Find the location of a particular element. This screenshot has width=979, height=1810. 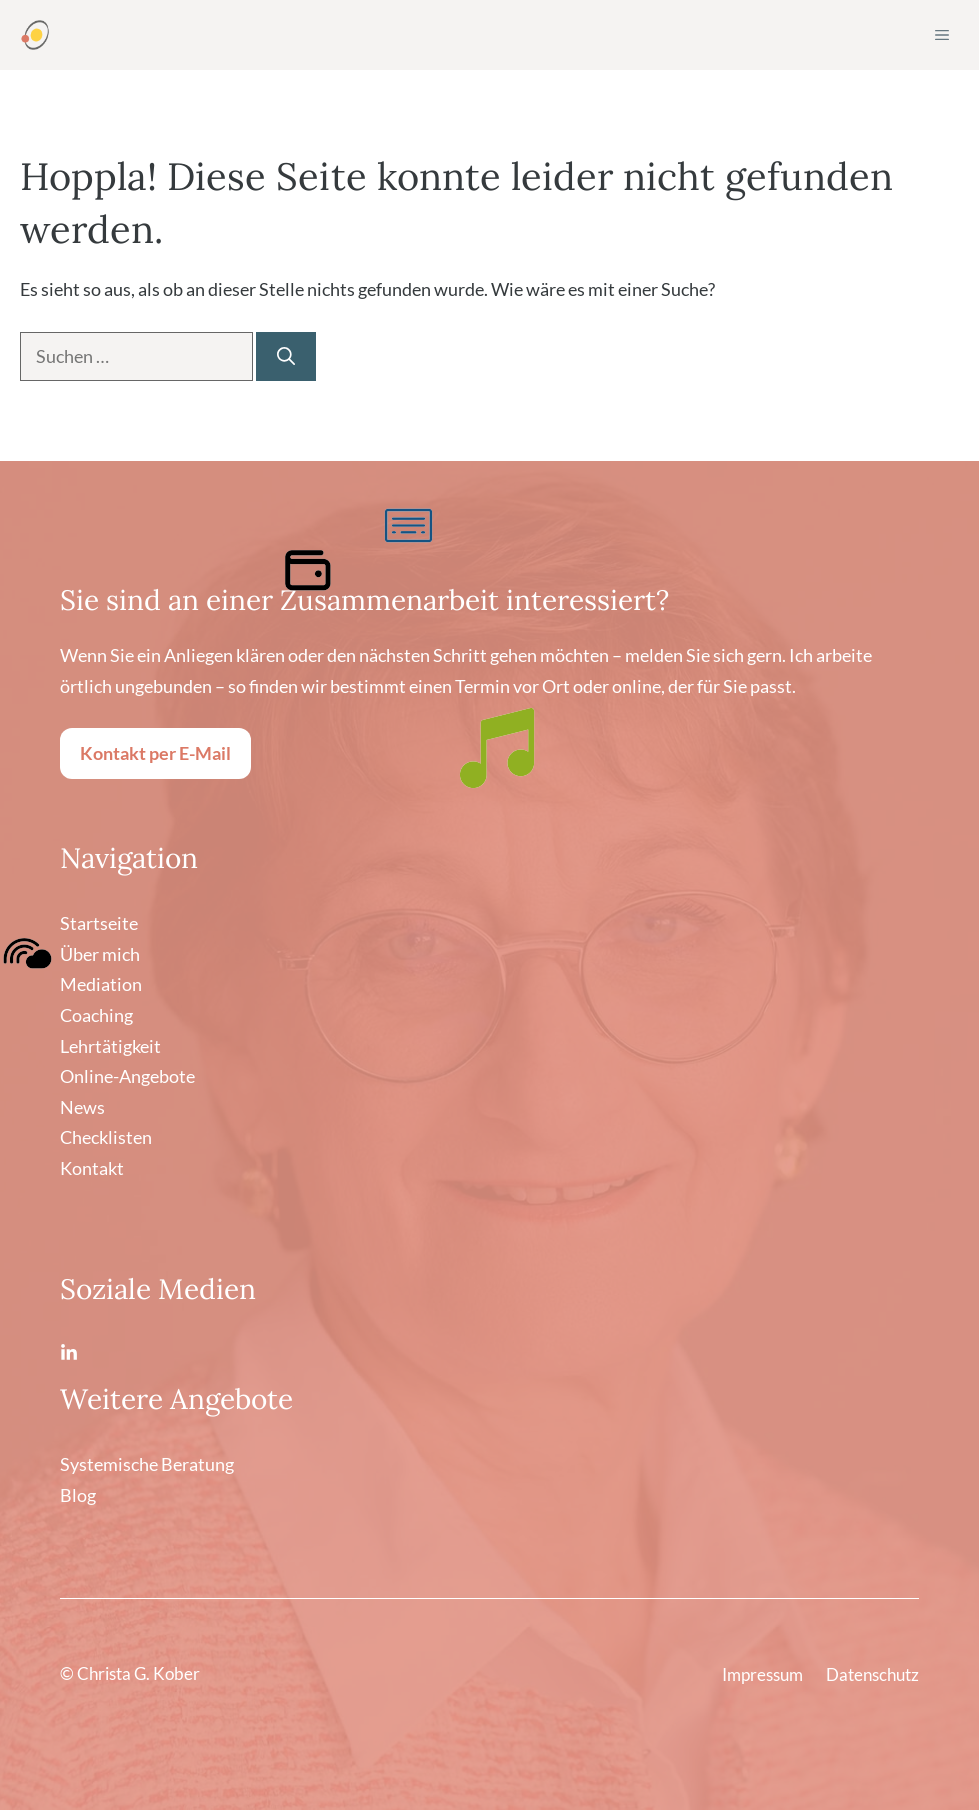

open on-screen keyboard is located at coordinates (408, 525).